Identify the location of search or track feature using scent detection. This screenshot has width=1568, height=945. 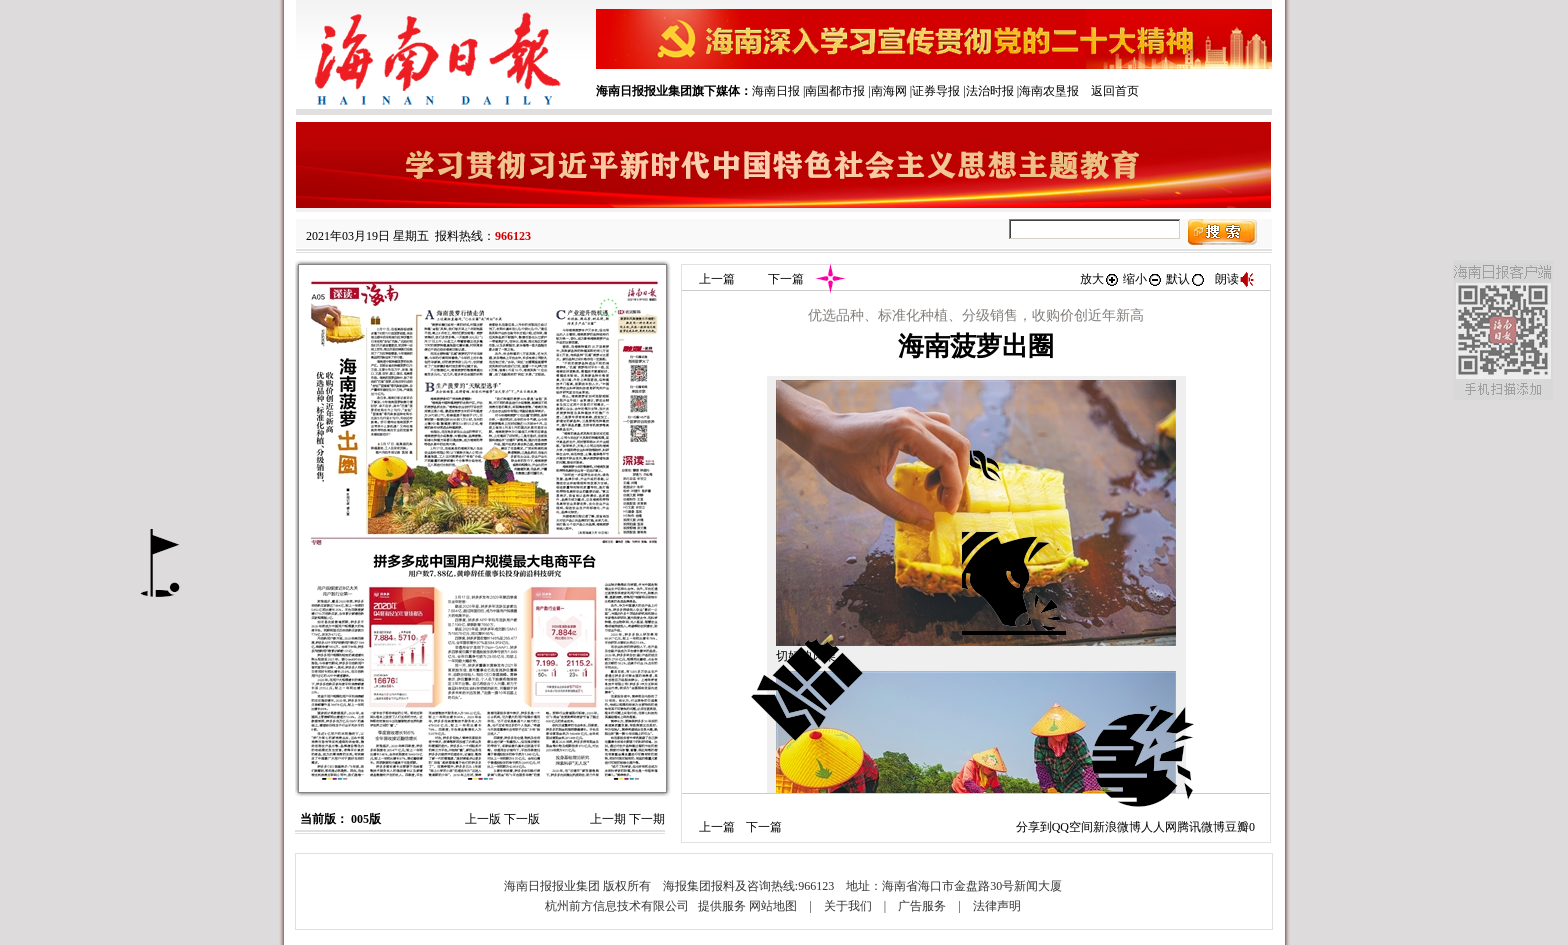
(1014, 584).